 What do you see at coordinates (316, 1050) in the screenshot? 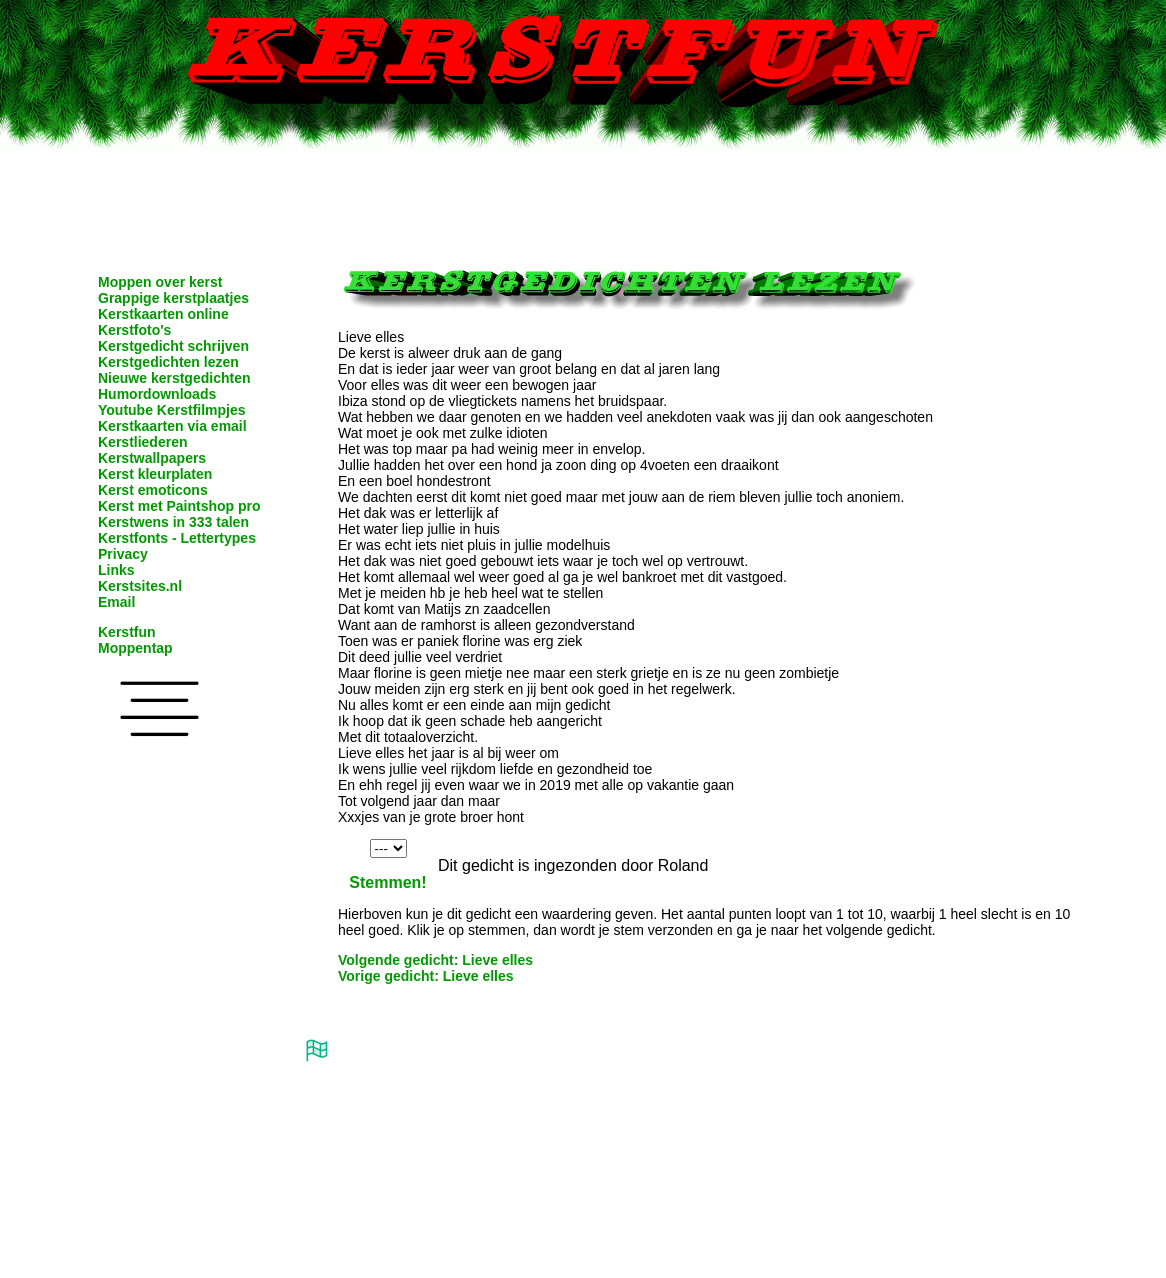
I see `indicates finish line or goal completion` at bounding box center [316, 1050].